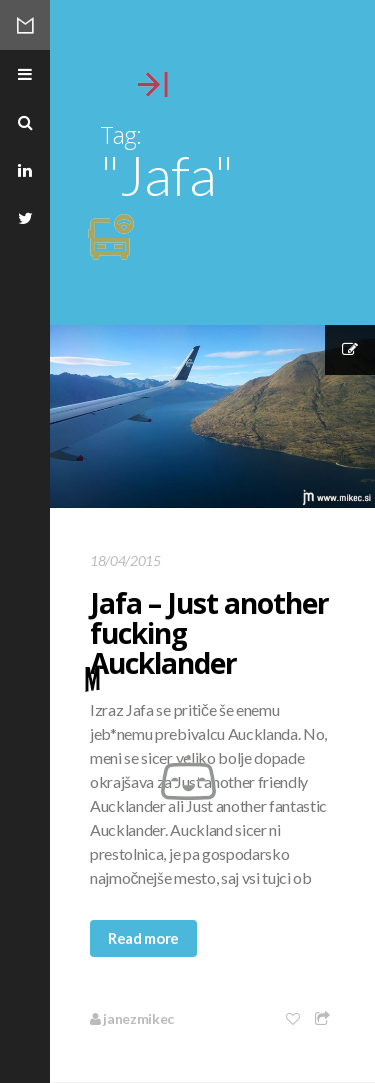 The height and width of the screenshot is (1083, 375). What do you see at coordinates (188, 777) in the screenshot?
I see `link to Bitrise CI/CD platform` at bounding box center [188, 777].